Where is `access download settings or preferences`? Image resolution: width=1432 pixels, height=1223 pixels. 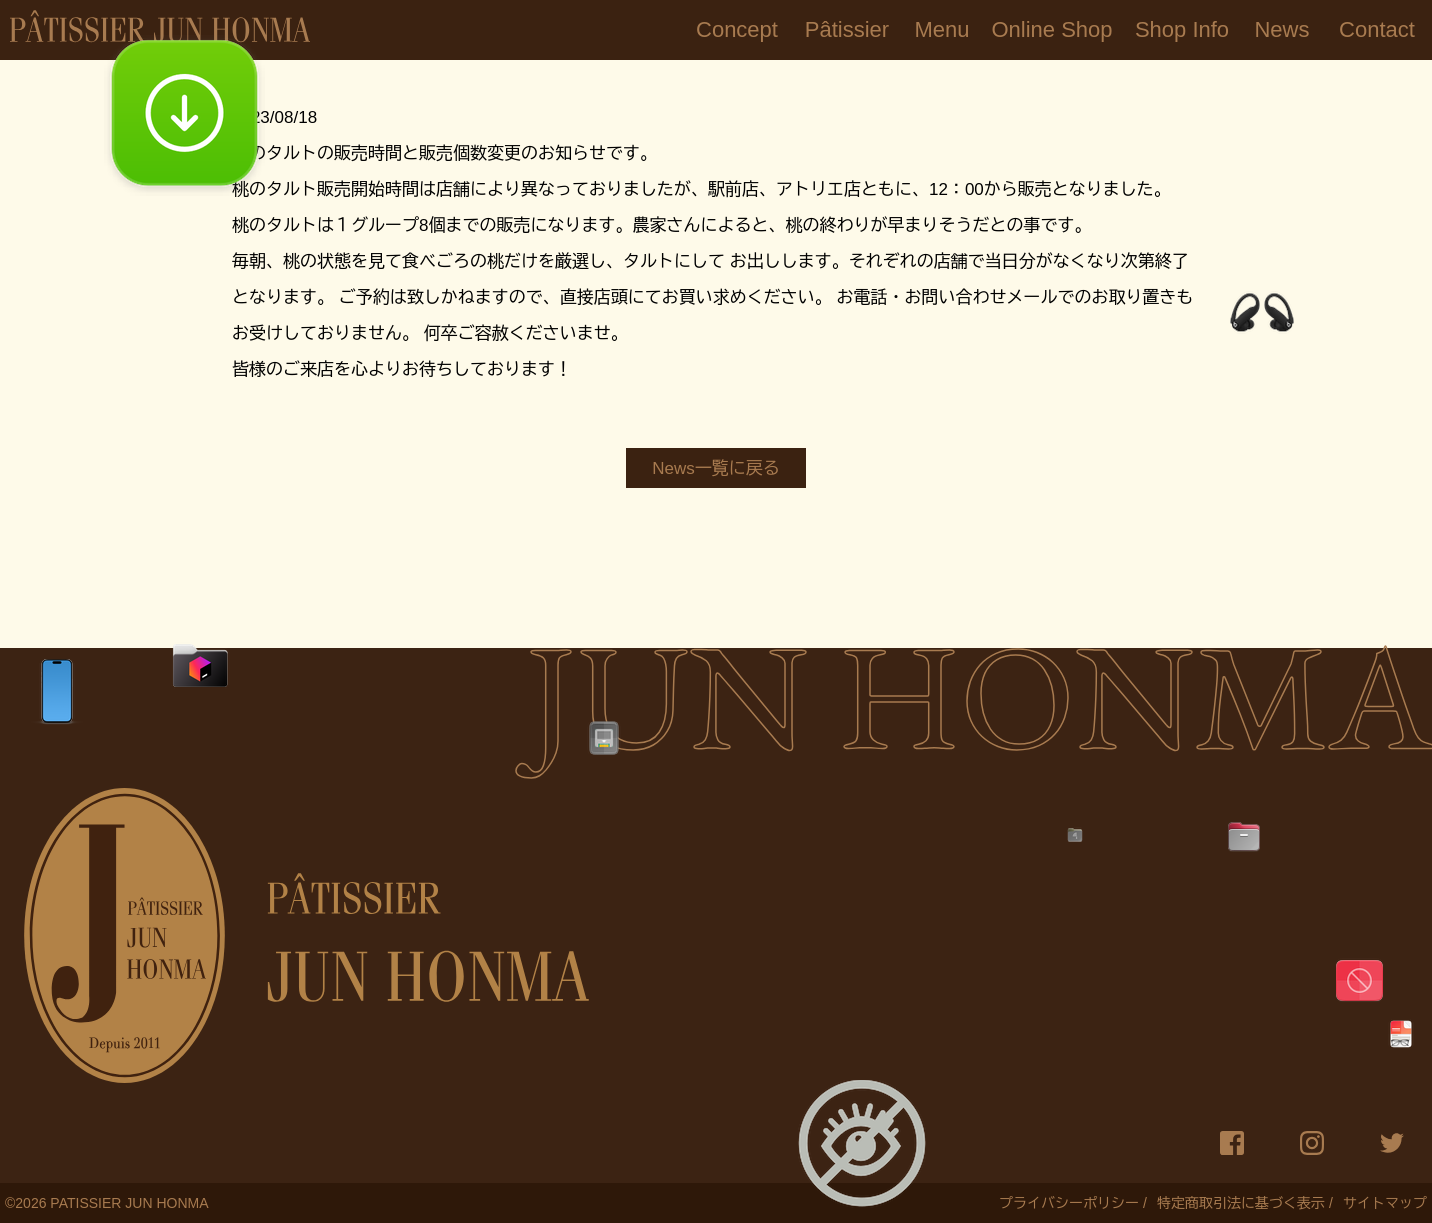
access download settings or preferences is located at coordinates (184, 115).